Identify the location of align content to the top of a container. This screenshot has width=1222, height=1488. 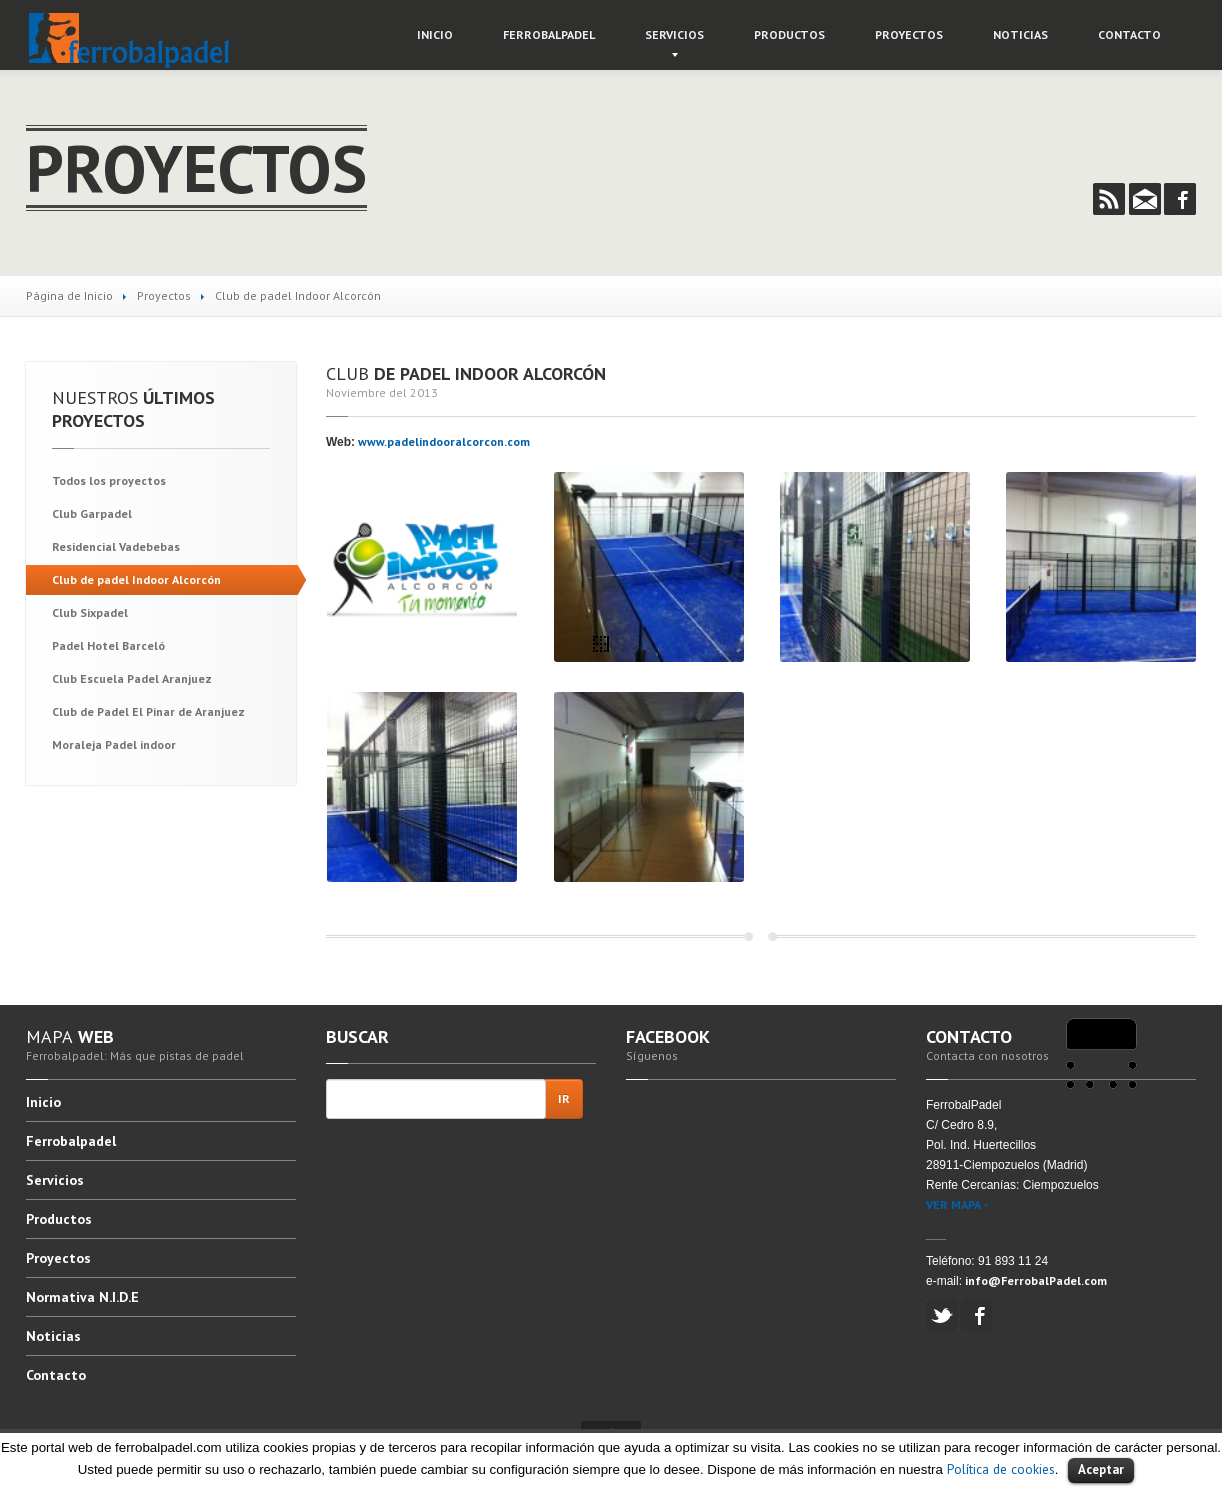
(1101, 1053).